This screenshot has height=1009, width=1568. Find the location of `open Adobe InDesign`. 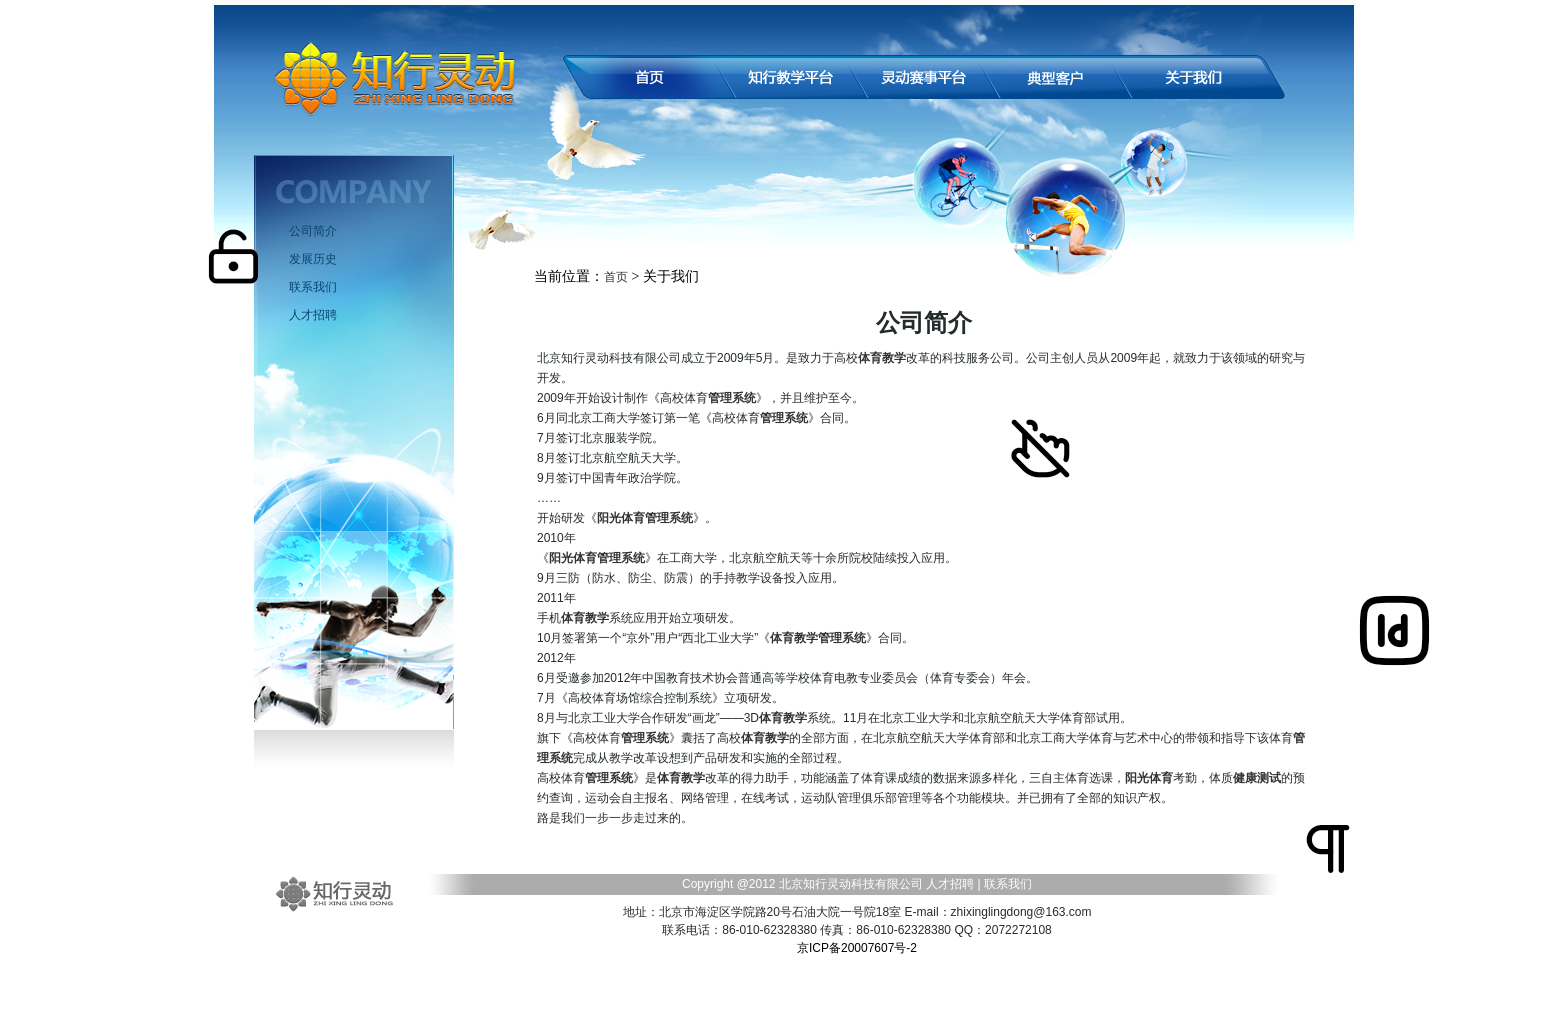

open Adobe InDesign is located at coordinates (1394, 630).